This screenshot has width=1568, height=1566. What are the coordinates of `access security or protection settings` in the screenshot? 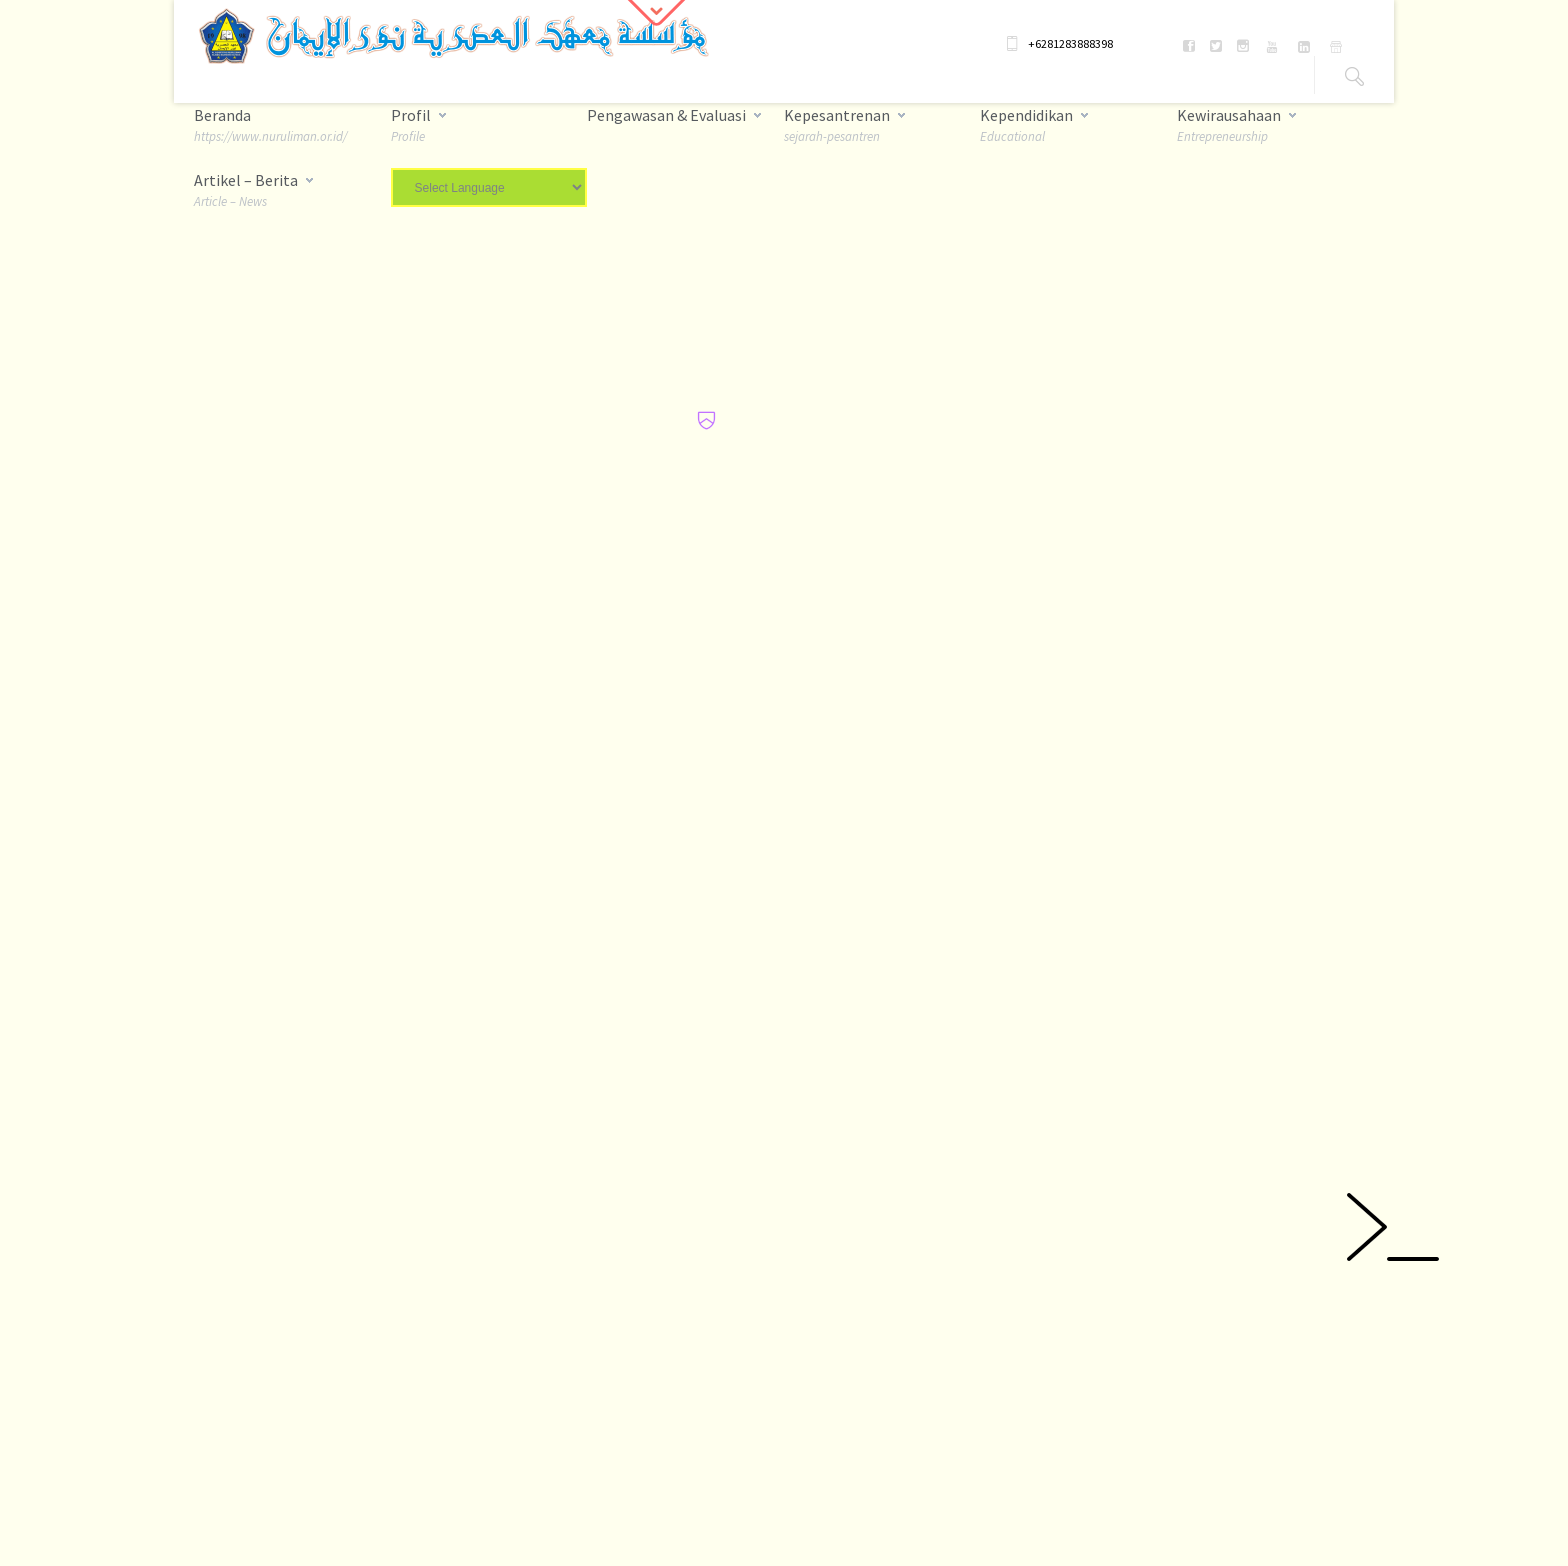 It's located at (706, 419).